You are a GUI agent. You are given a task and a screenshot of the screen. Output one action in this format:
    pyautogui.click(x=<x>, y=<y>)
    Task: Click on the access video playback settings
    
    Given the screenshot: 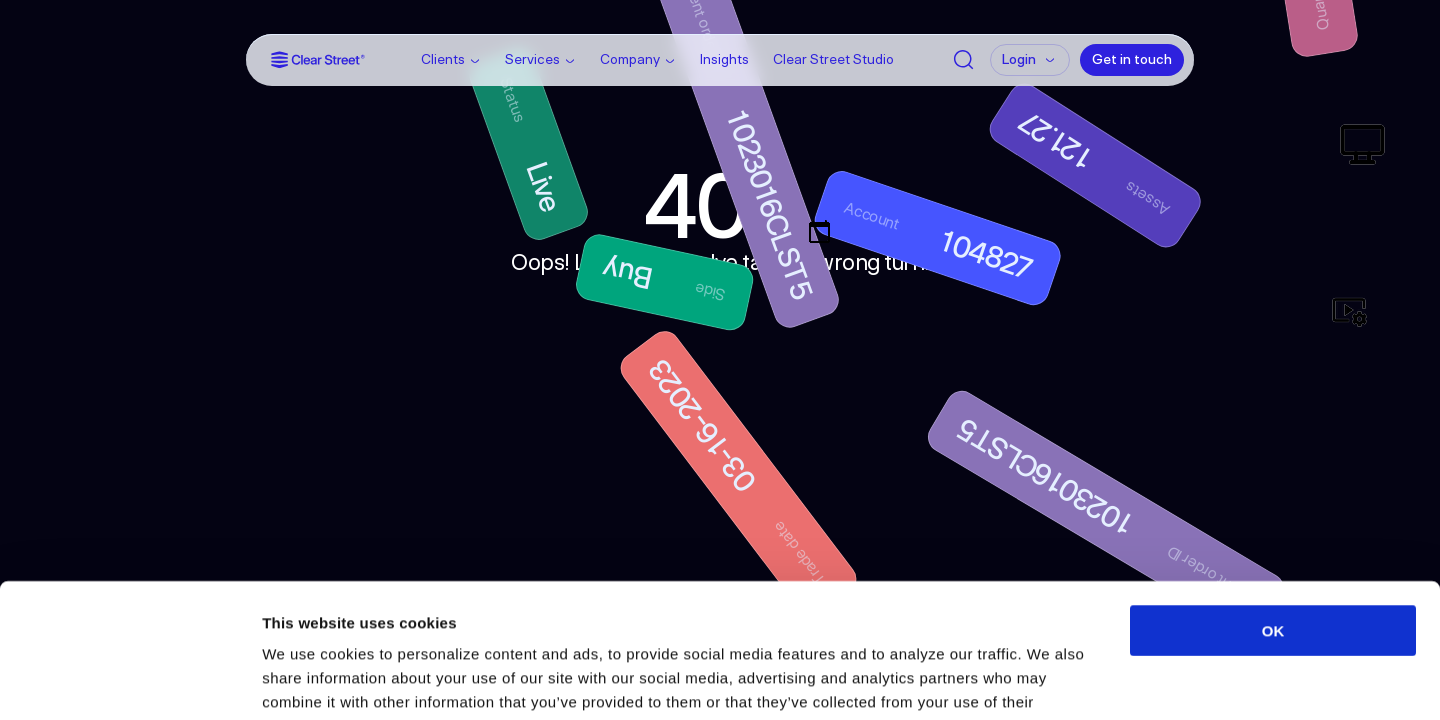 What is the action you would take?
    pyautogui.click(x=1349, y=310)
    